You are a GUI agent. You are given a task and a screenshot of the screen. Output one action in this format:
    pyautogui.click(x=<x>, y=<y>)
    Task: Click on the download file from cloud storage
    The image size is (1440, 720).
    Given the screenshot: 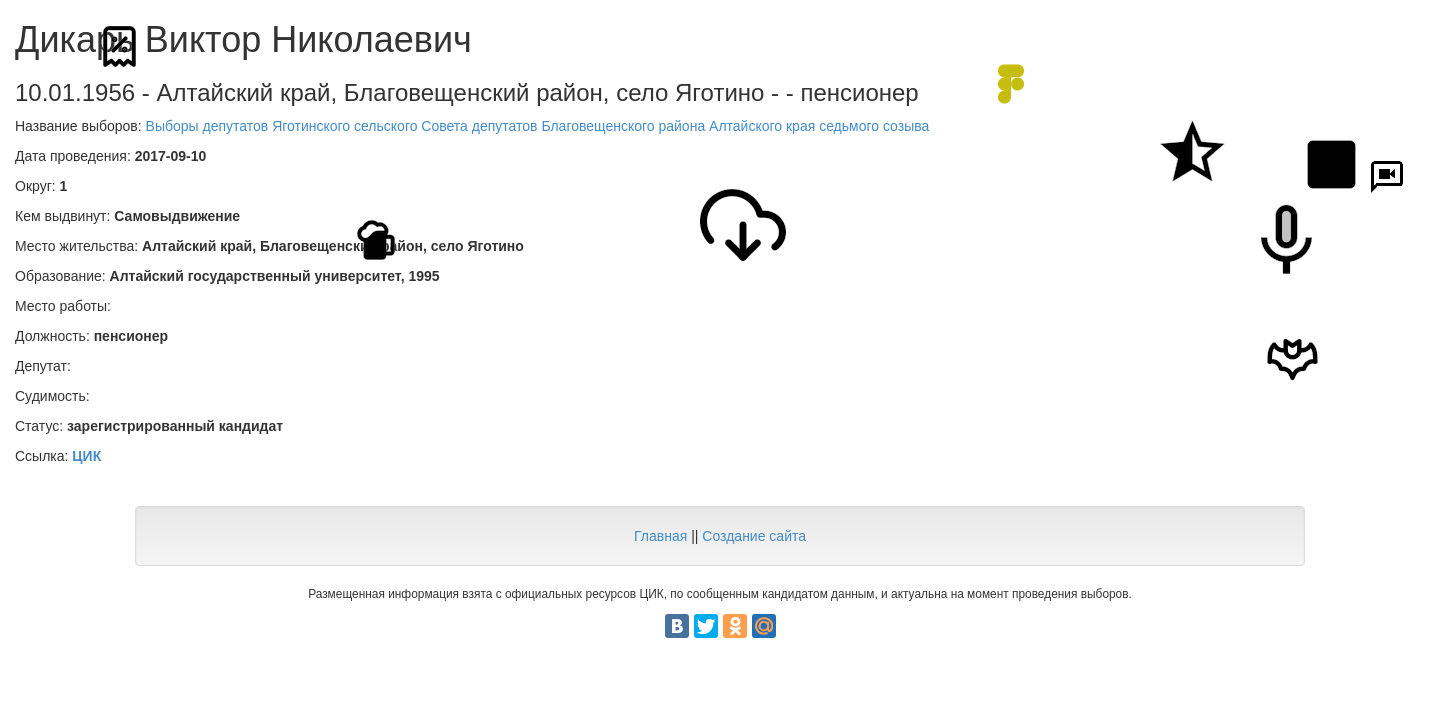 What is the action you would take?
    pyautogui.click(x=743, y=225)
    